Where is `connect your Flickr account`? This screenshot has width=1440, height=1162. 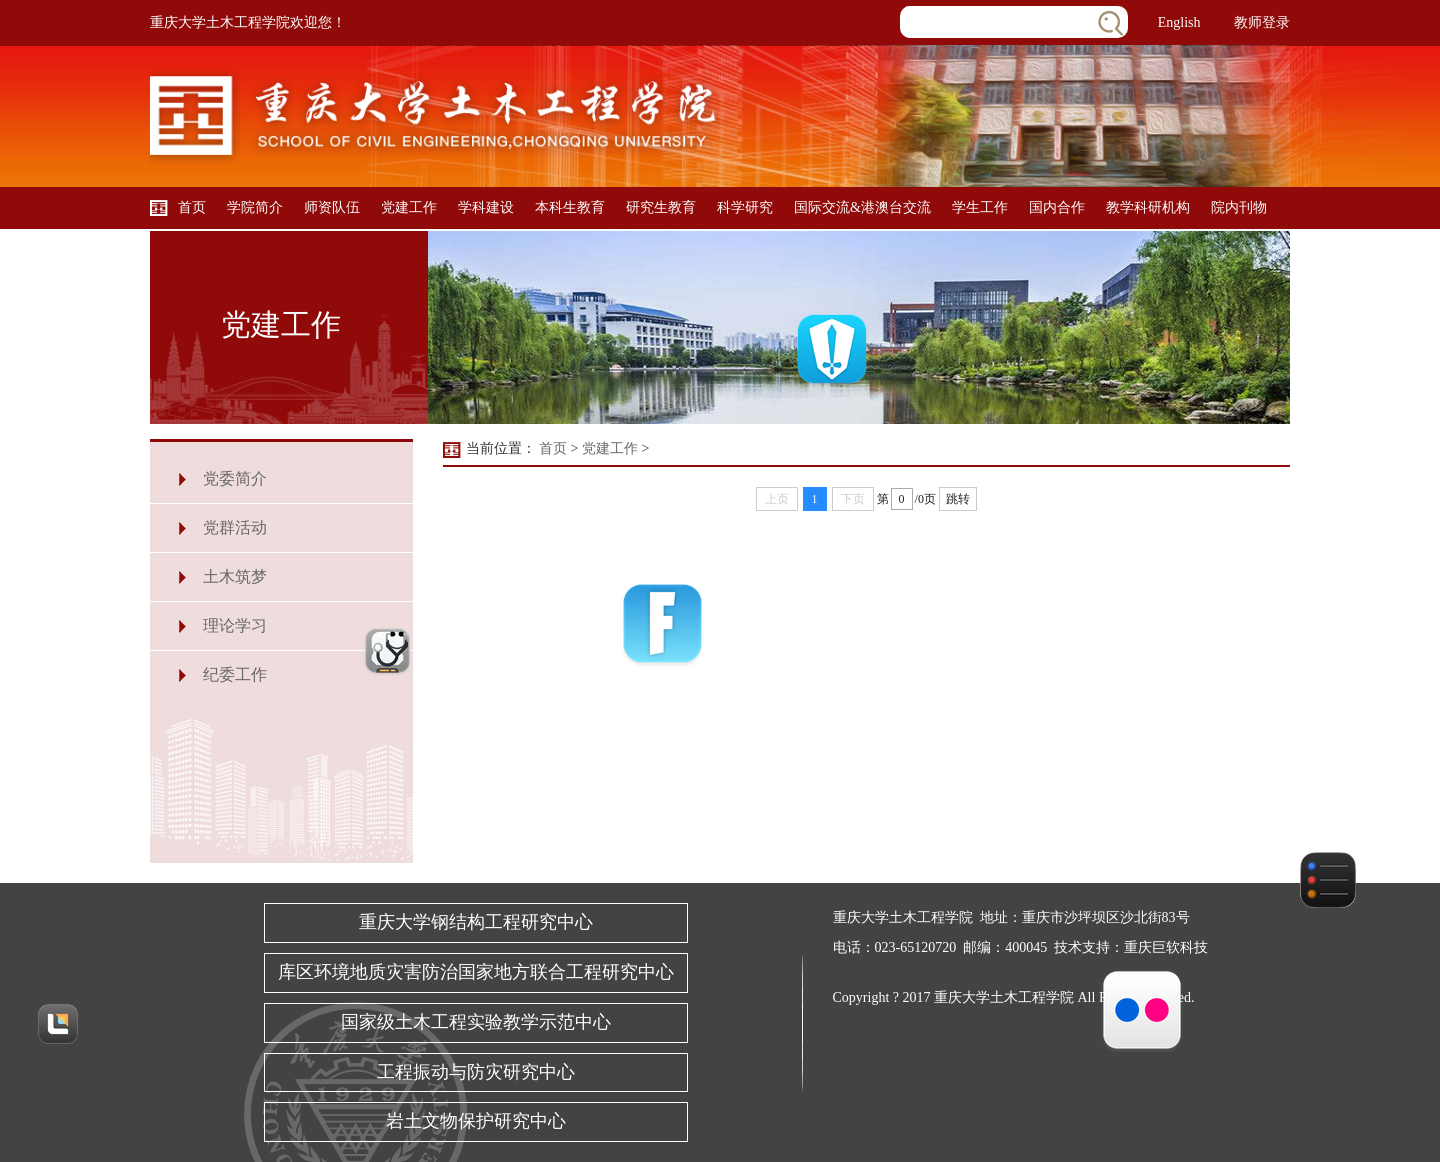 connect your Flickr account is located at coordinates (1142, 1010).